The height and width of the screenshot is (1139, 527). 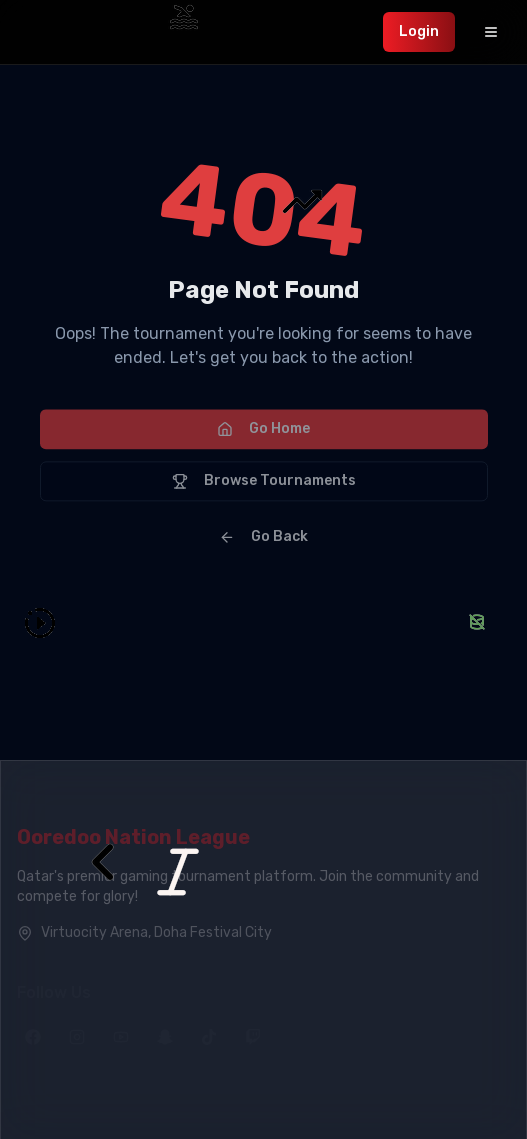 I want to click on go back to the previous screen, so click(x=103, y=862).